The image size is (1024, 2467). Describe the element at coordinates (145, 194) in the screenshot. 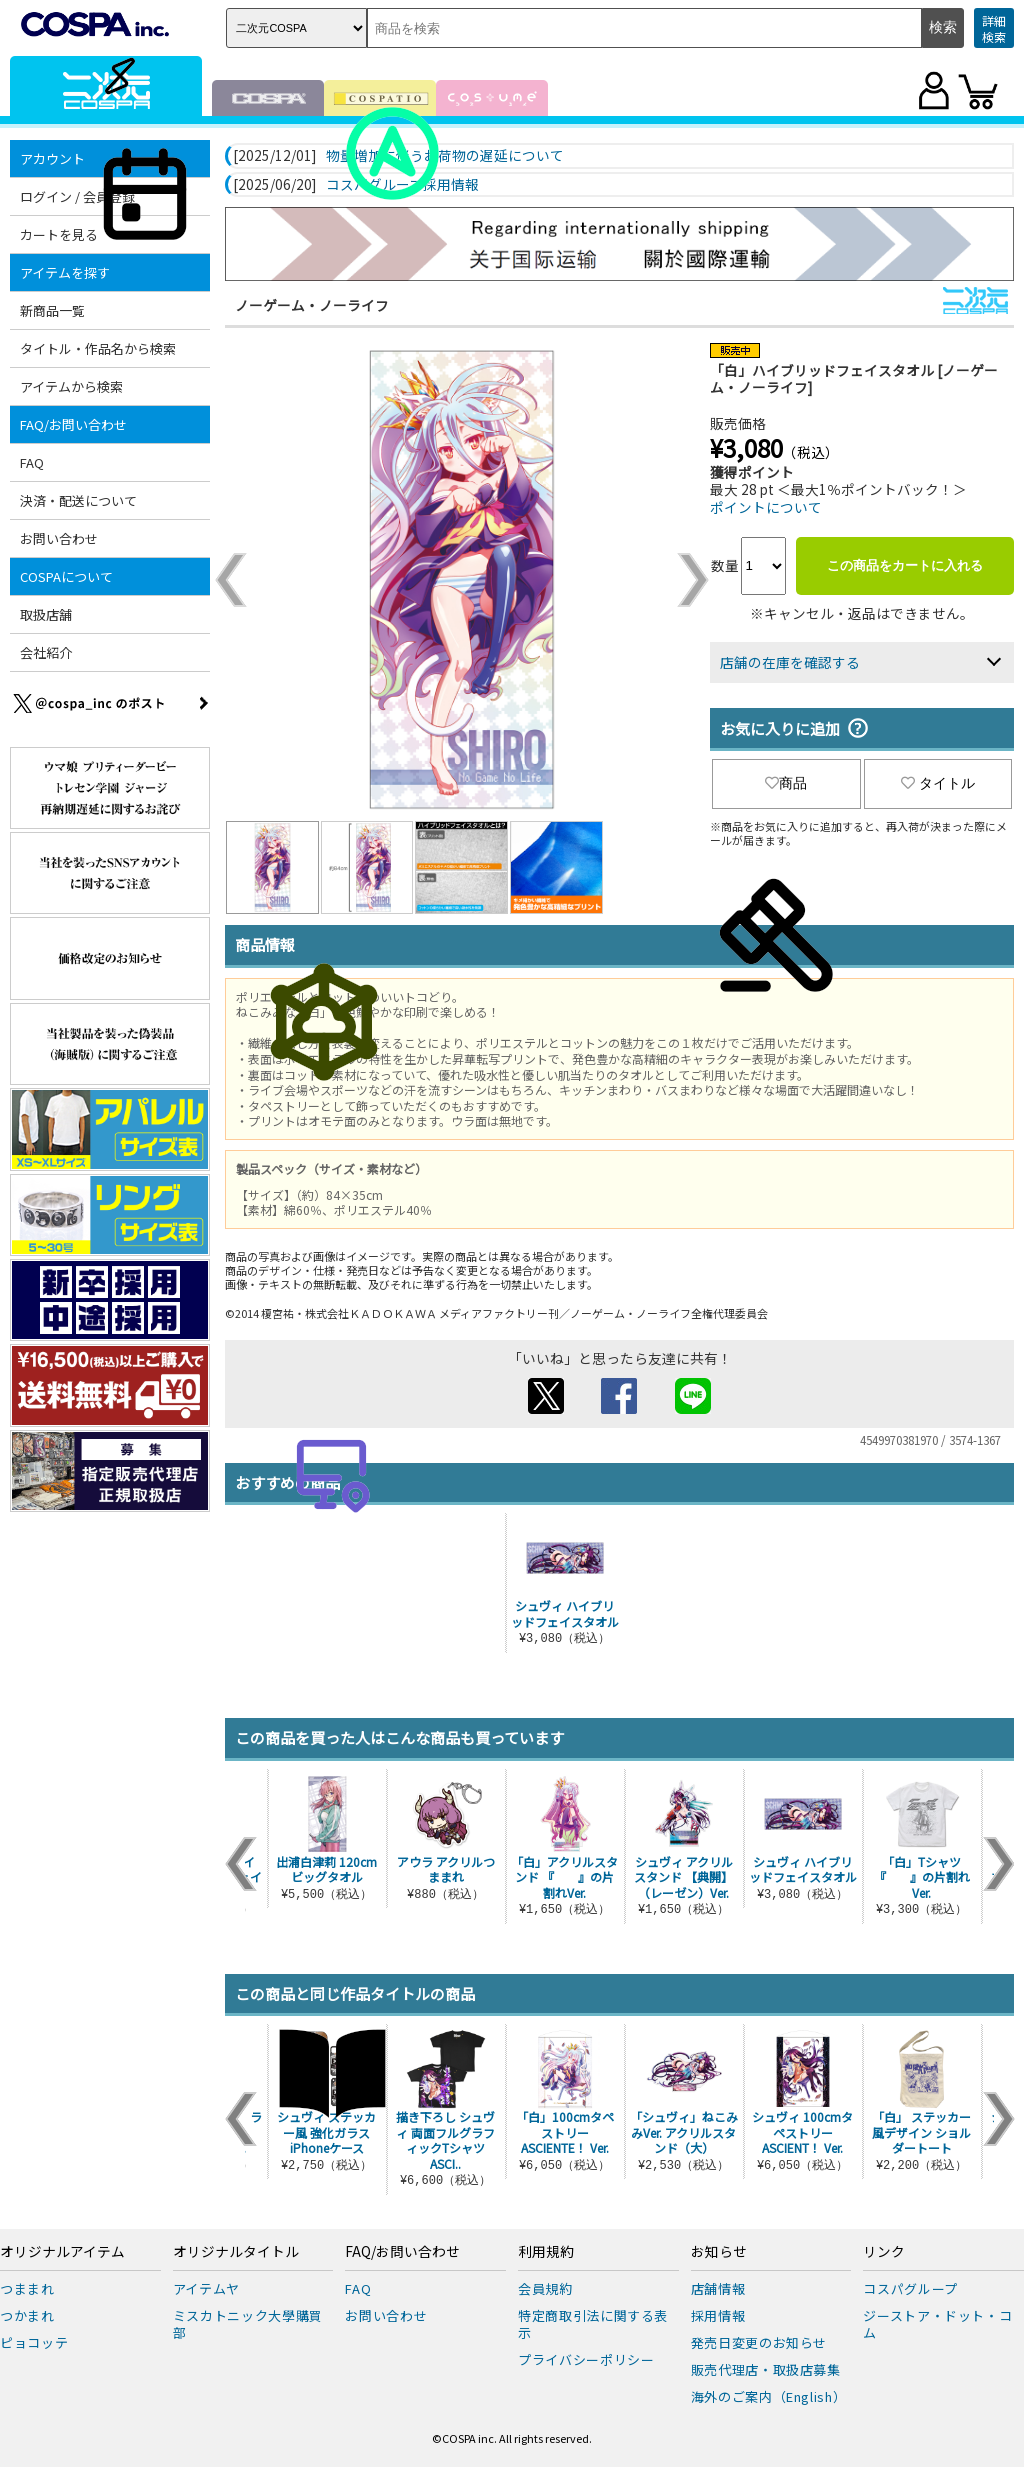

I see `view or add a calendar event` at that location.